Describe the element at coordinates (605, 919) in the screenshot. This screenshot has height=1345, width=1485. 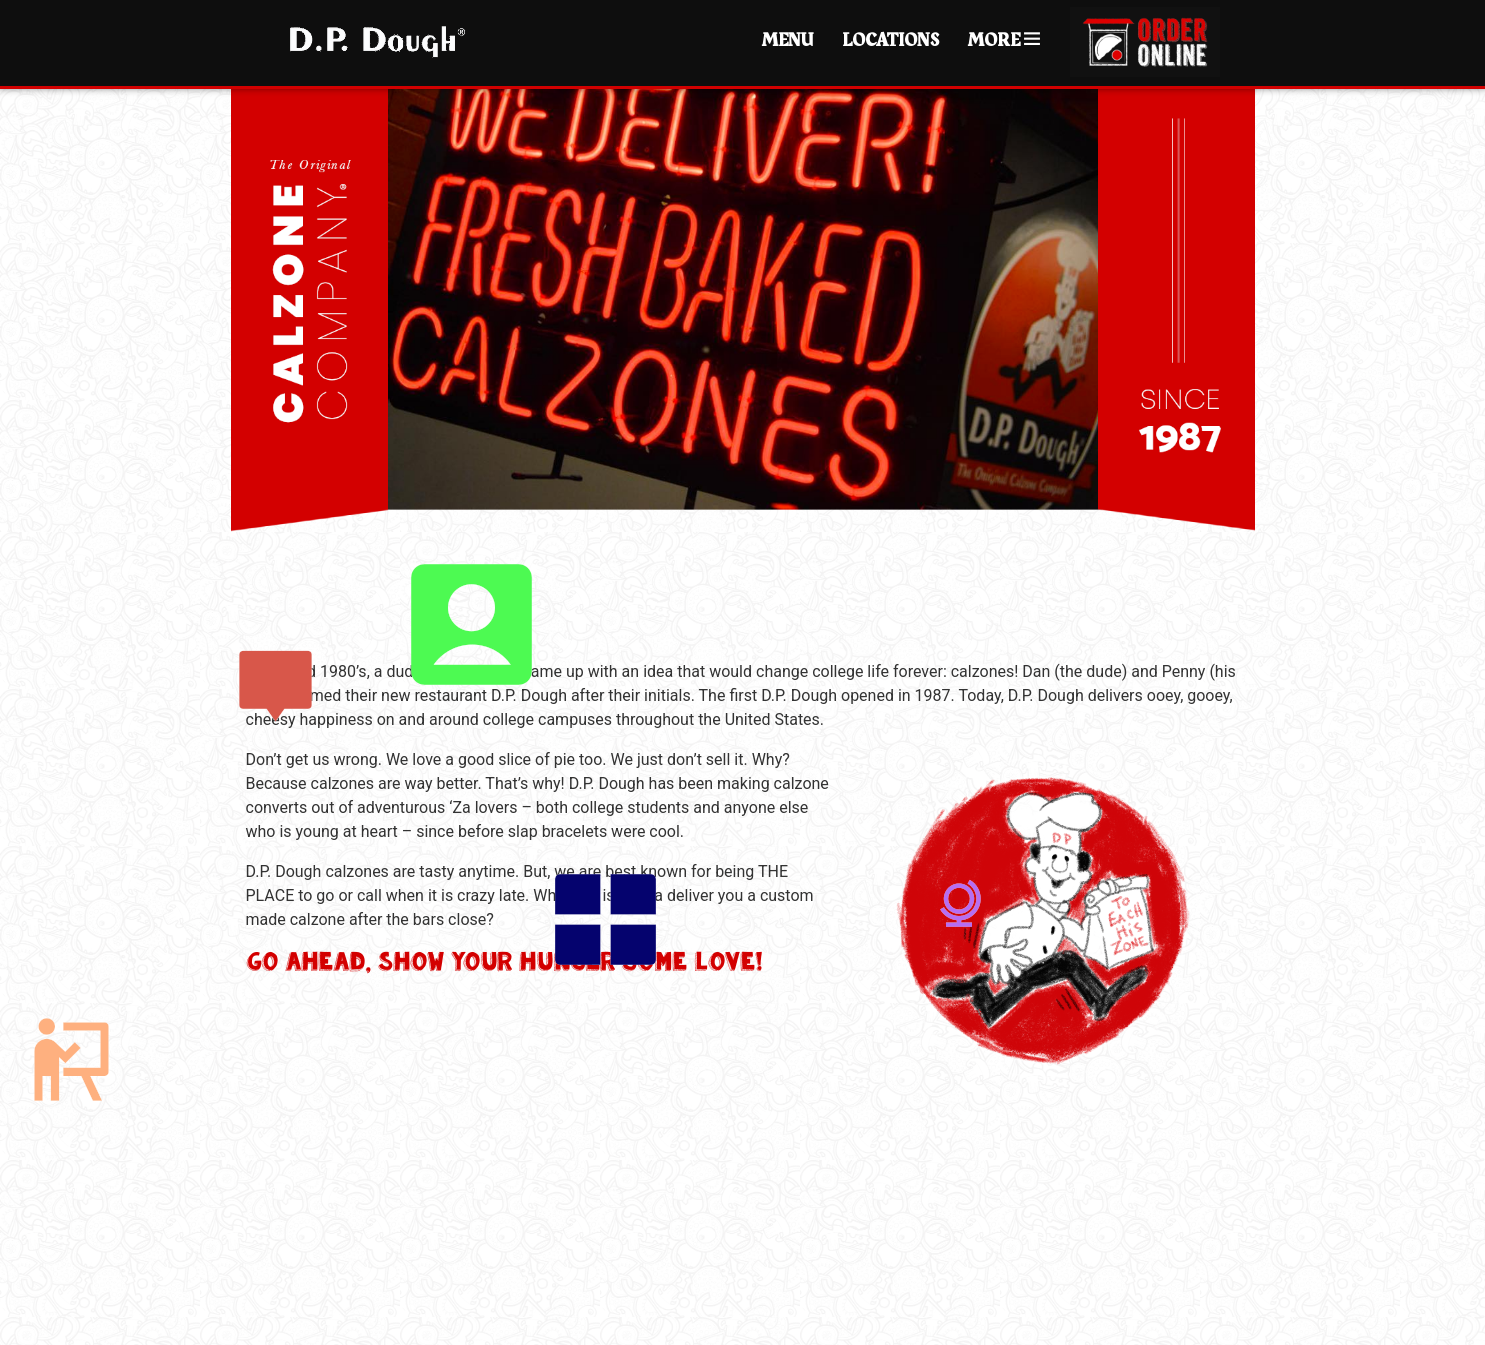
I see `switch to grid view layout` at that location.